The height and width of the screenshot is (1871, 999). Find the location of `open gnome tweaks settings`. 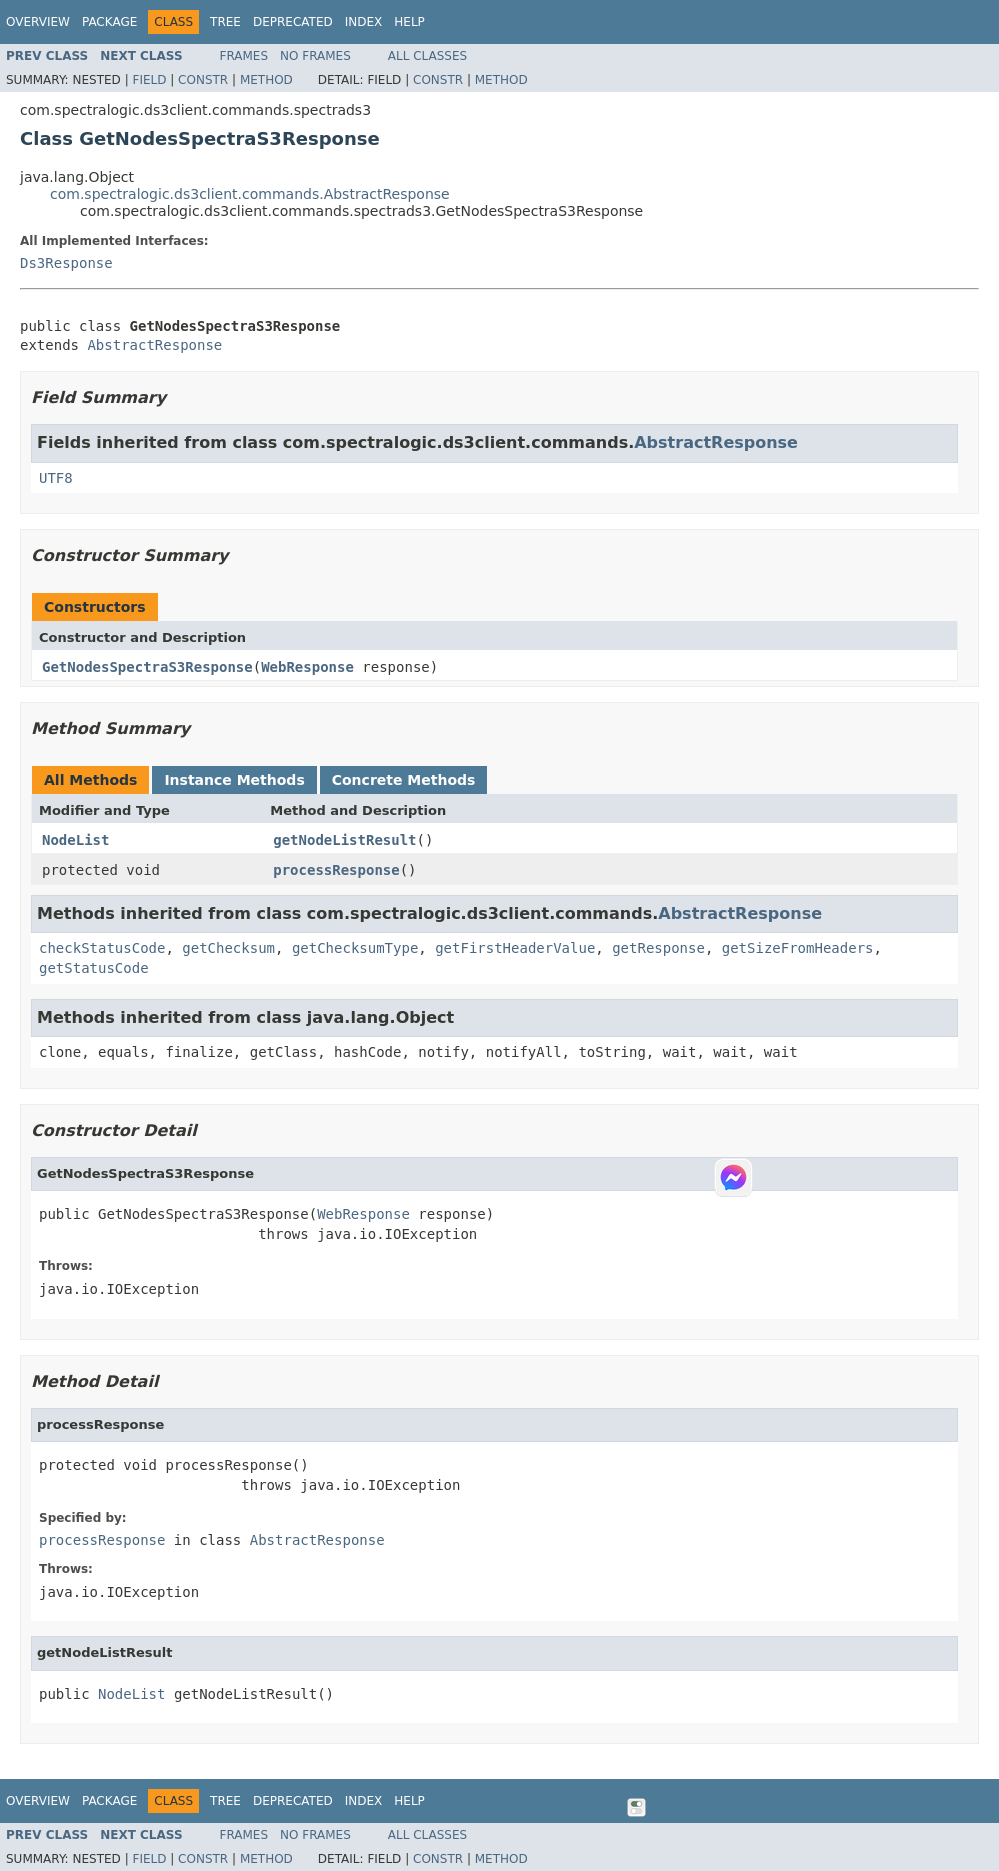

open gnome tweaks settings is located at coordinates (636, 1807).